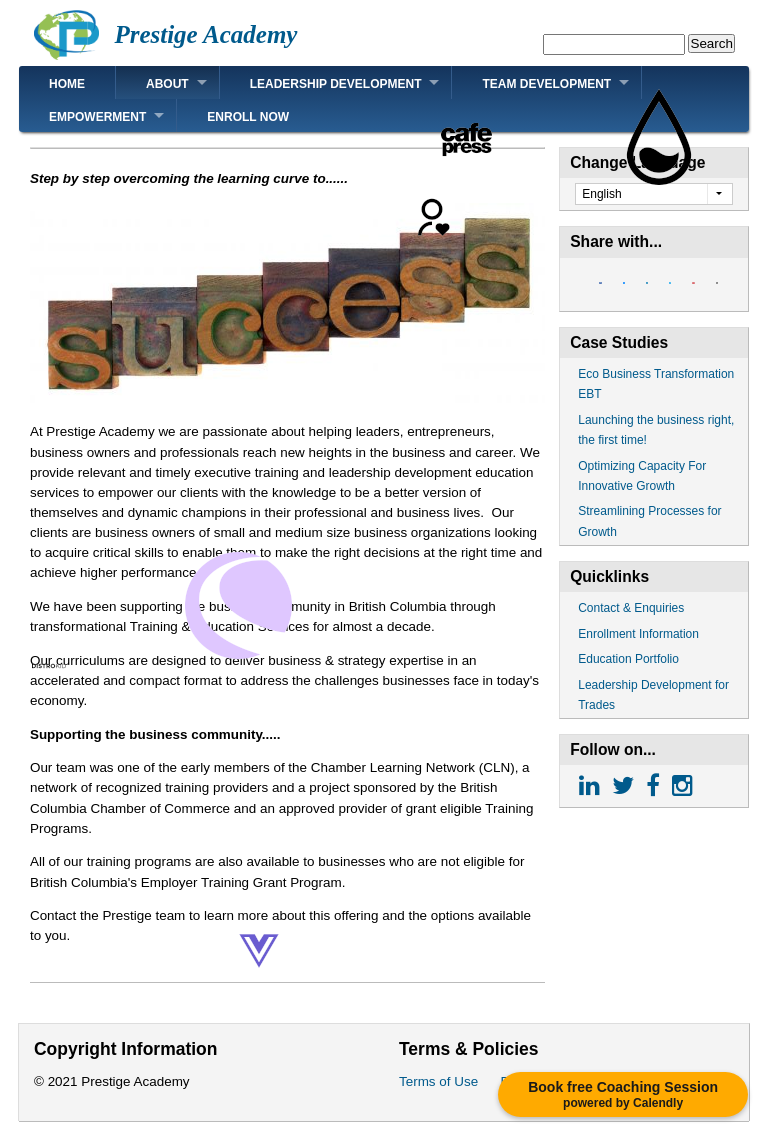 Image resolution: width=768 pixels, height=1132 pixels. Describe the element at coordinates (259, 951) in the screenshot. I see `Vue.js framework logo` at that location.